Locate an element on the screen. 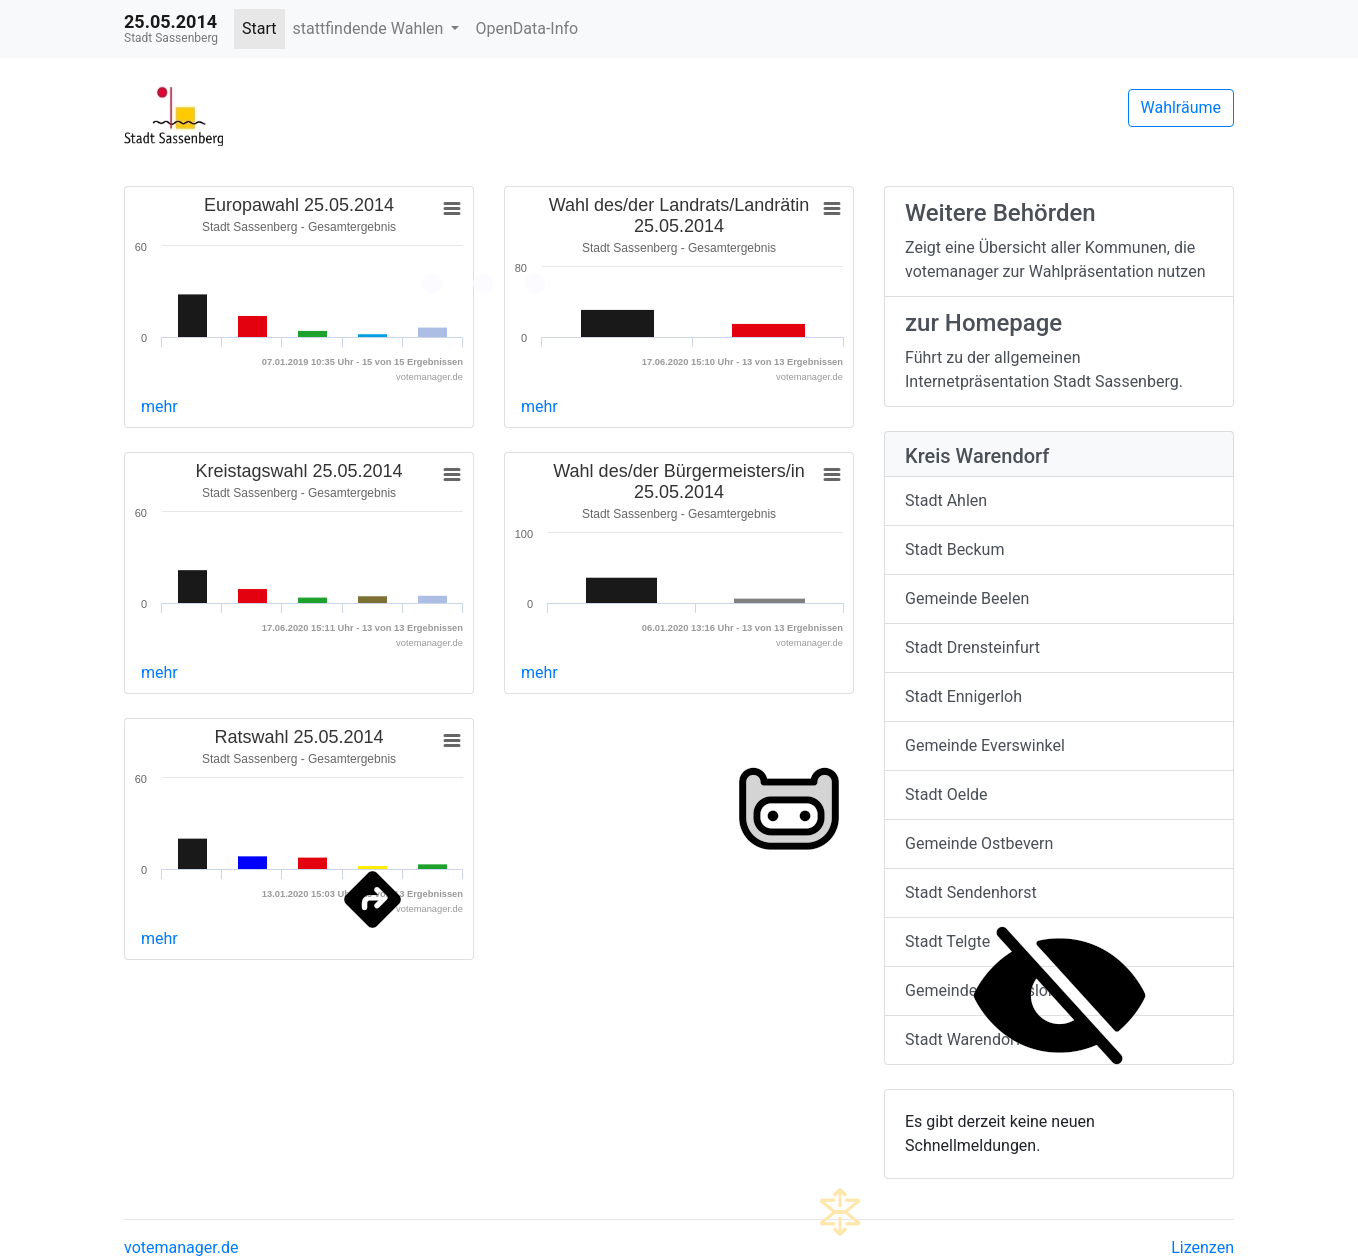 The height and width of the screenshot is (1260, 1358). get directions to a destination is located at coordinates (372, 899).